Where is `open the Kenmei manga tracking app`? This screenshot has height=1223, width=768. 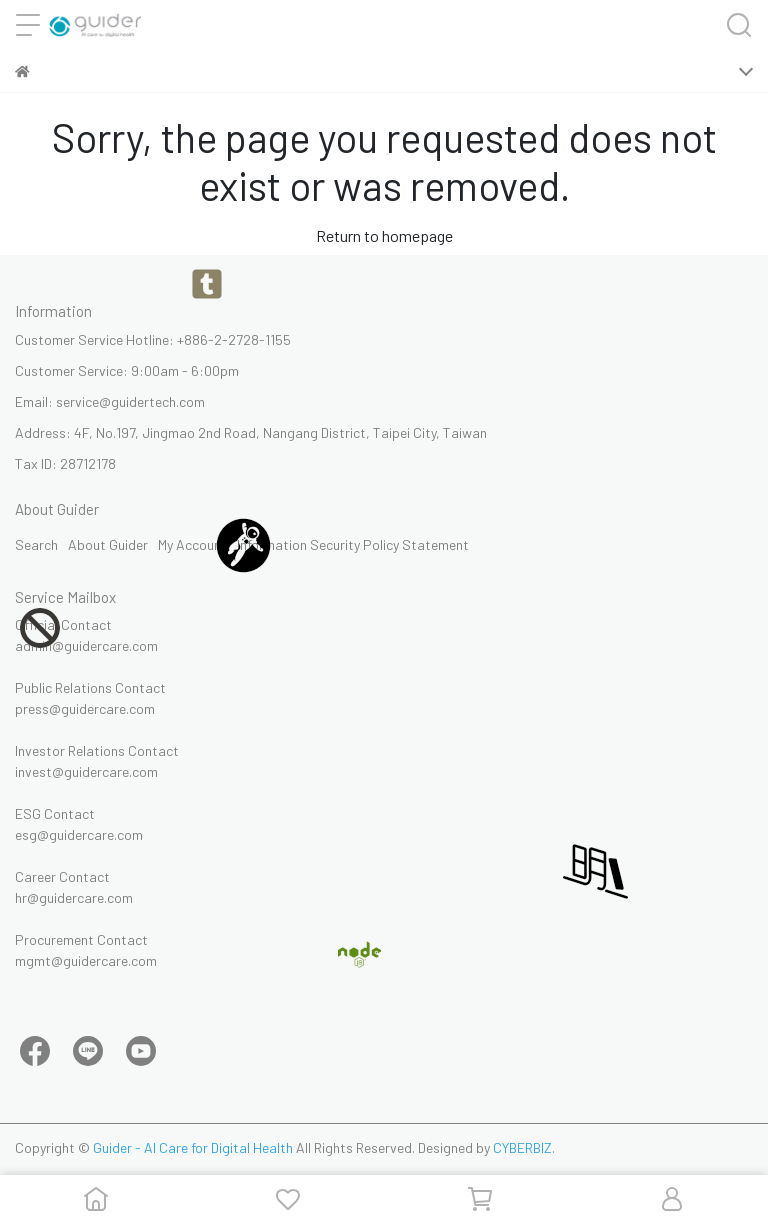
open the Kenmei manga tracking app is located at coordinates (595, 871).